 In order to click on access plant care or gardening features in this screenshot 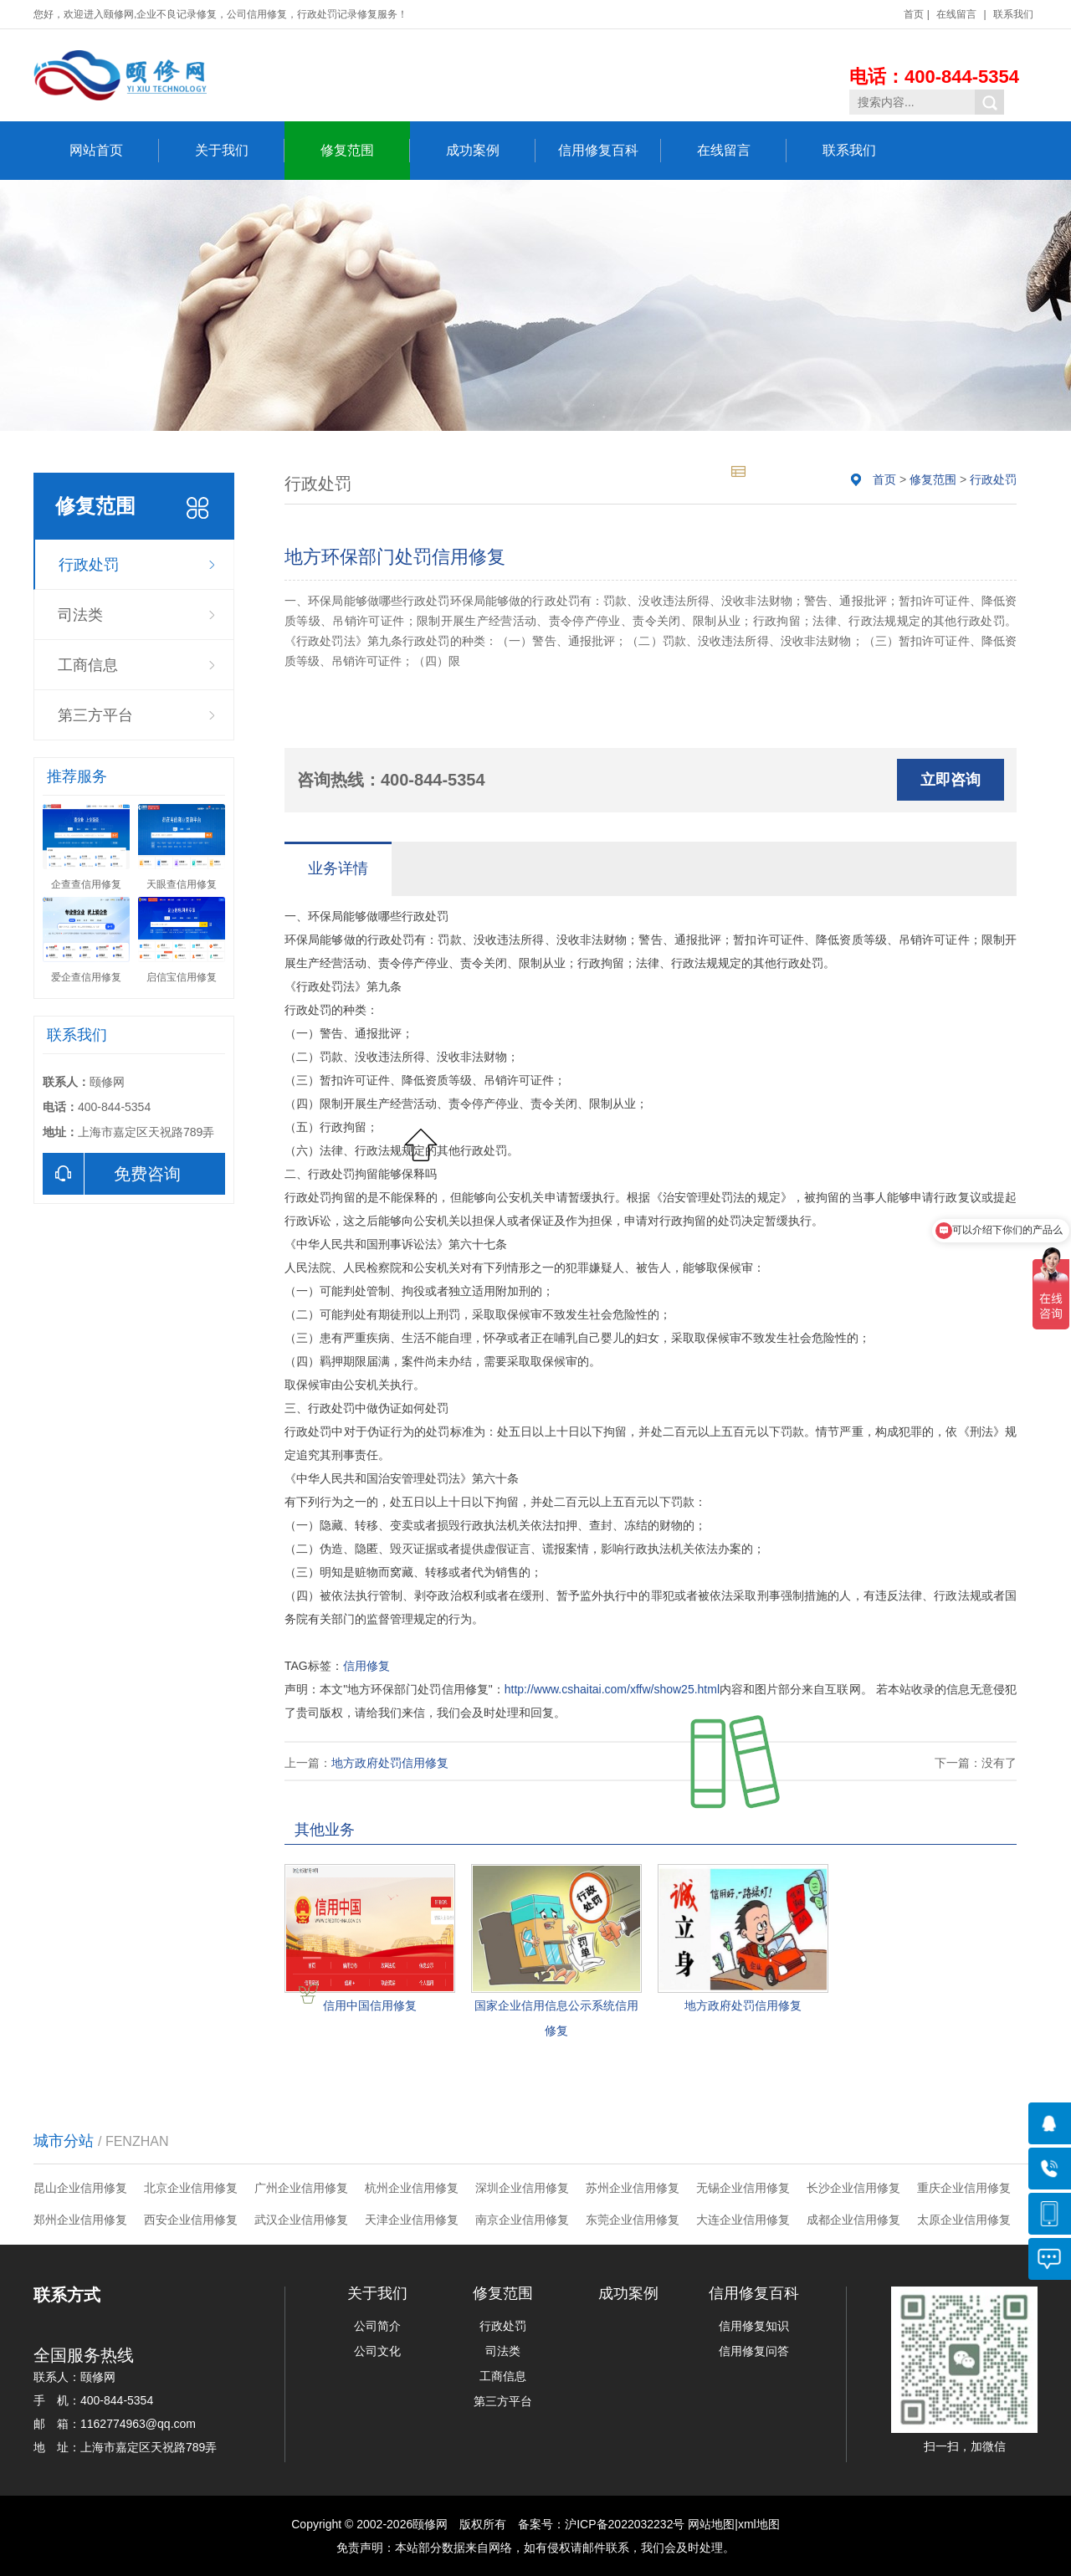, I will do `click(308, 1994)`.